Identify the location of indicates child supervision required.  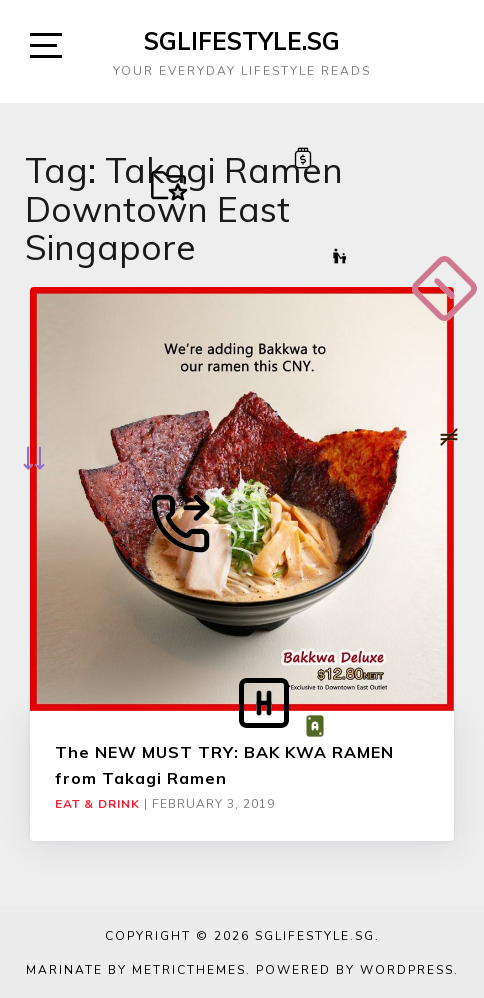
(340, 256).